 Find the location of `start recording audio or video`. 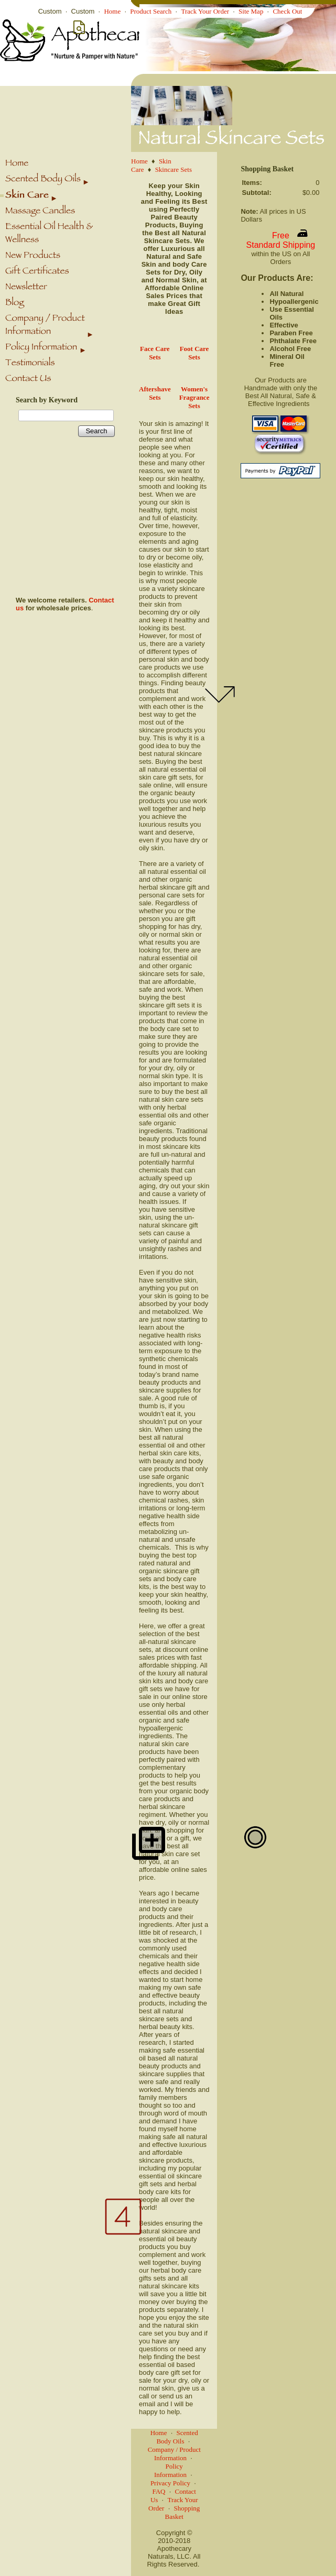

start recording audio or video is located at coordinates (255, 1837).